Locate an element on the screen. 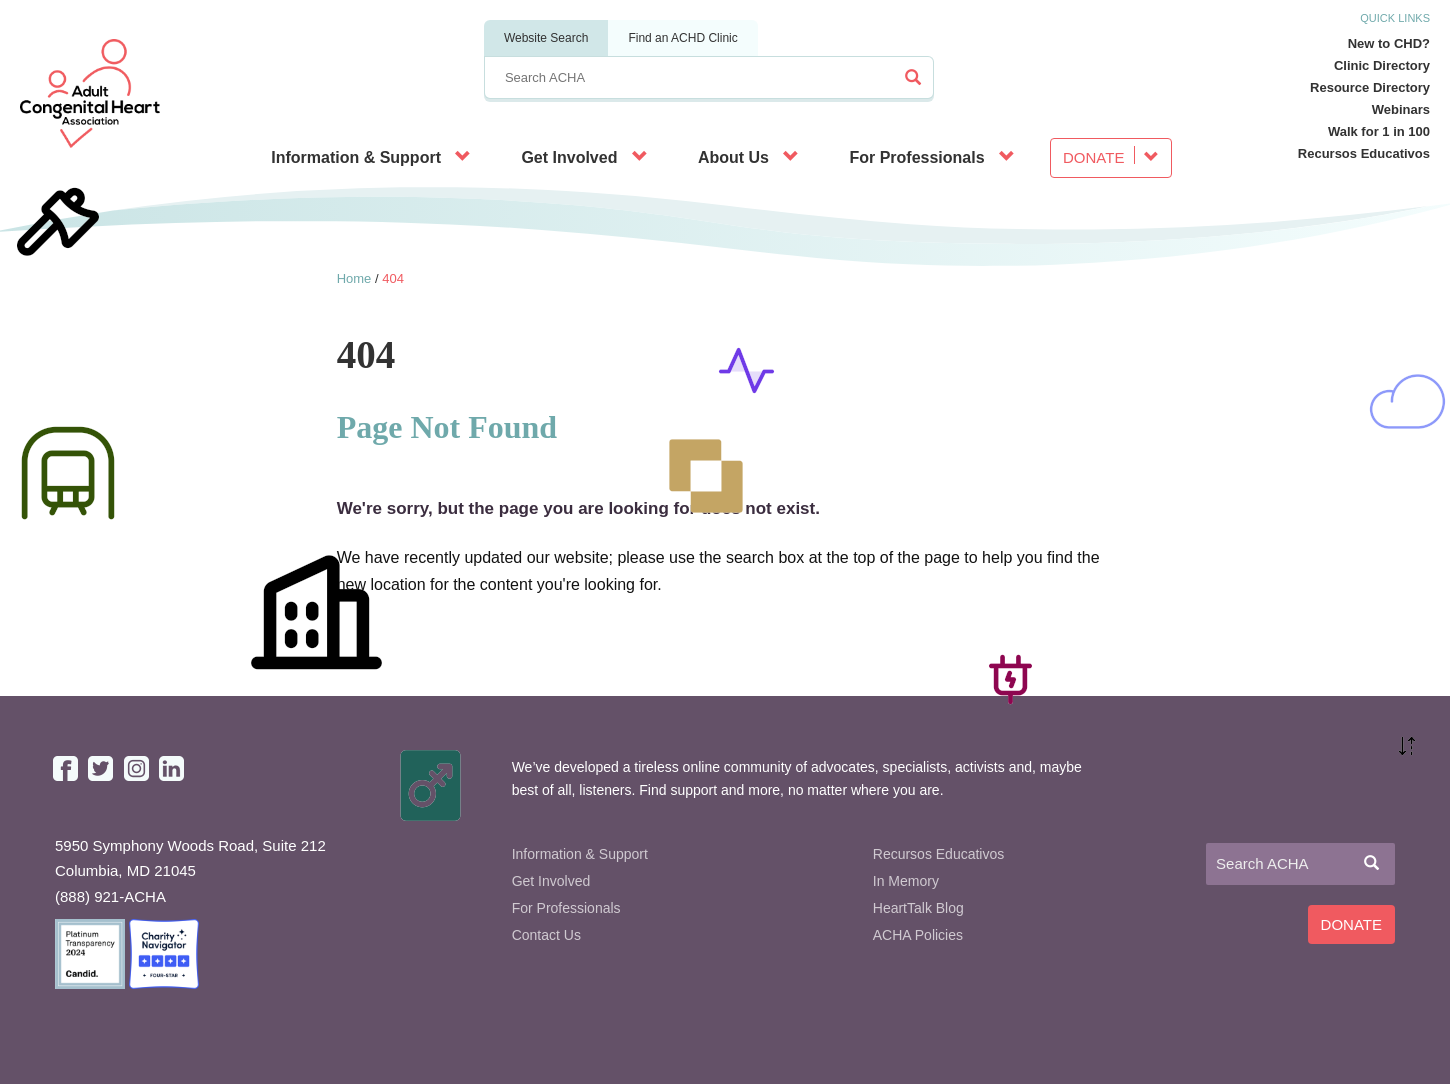 The height and width of the screenshot is (1084, 1450). exclude overlapping areas in a selection is located at coordinates (706, 476).